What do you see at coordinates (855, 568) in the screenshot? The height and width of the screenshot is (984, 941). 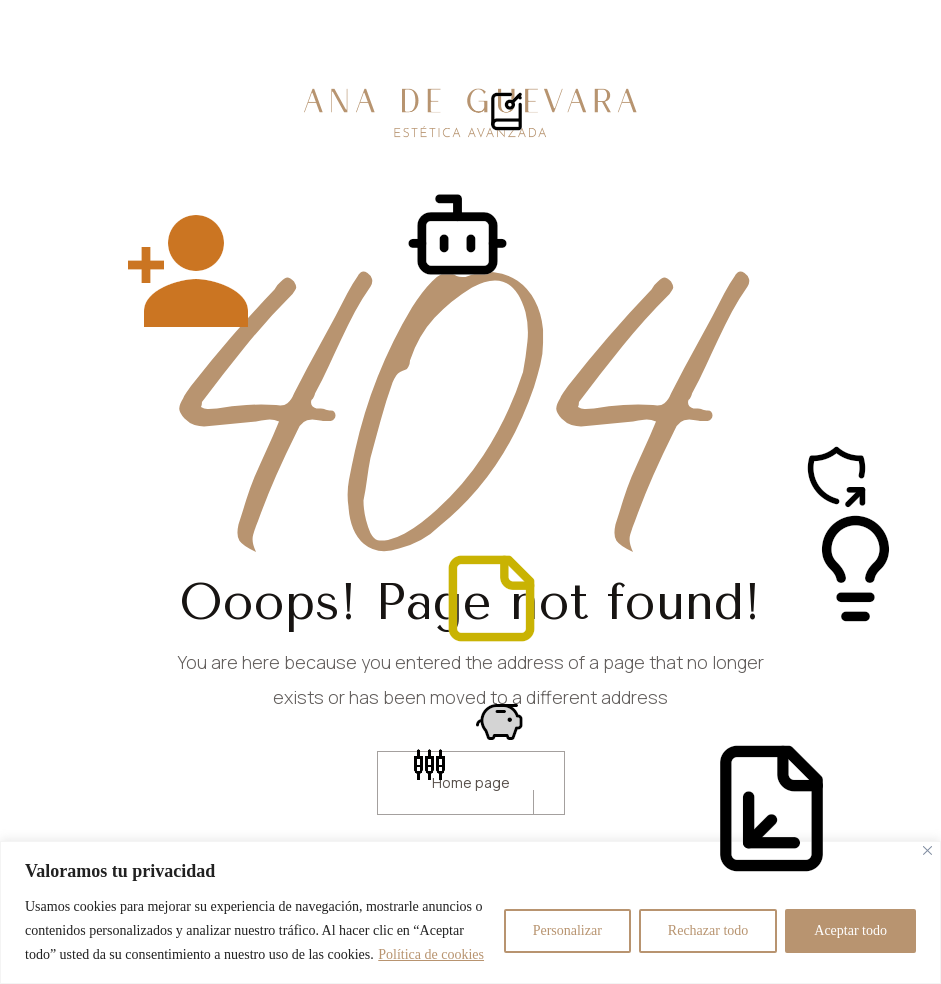 I see `view tips or helpful suggestions` at bounding box center [855, 568].